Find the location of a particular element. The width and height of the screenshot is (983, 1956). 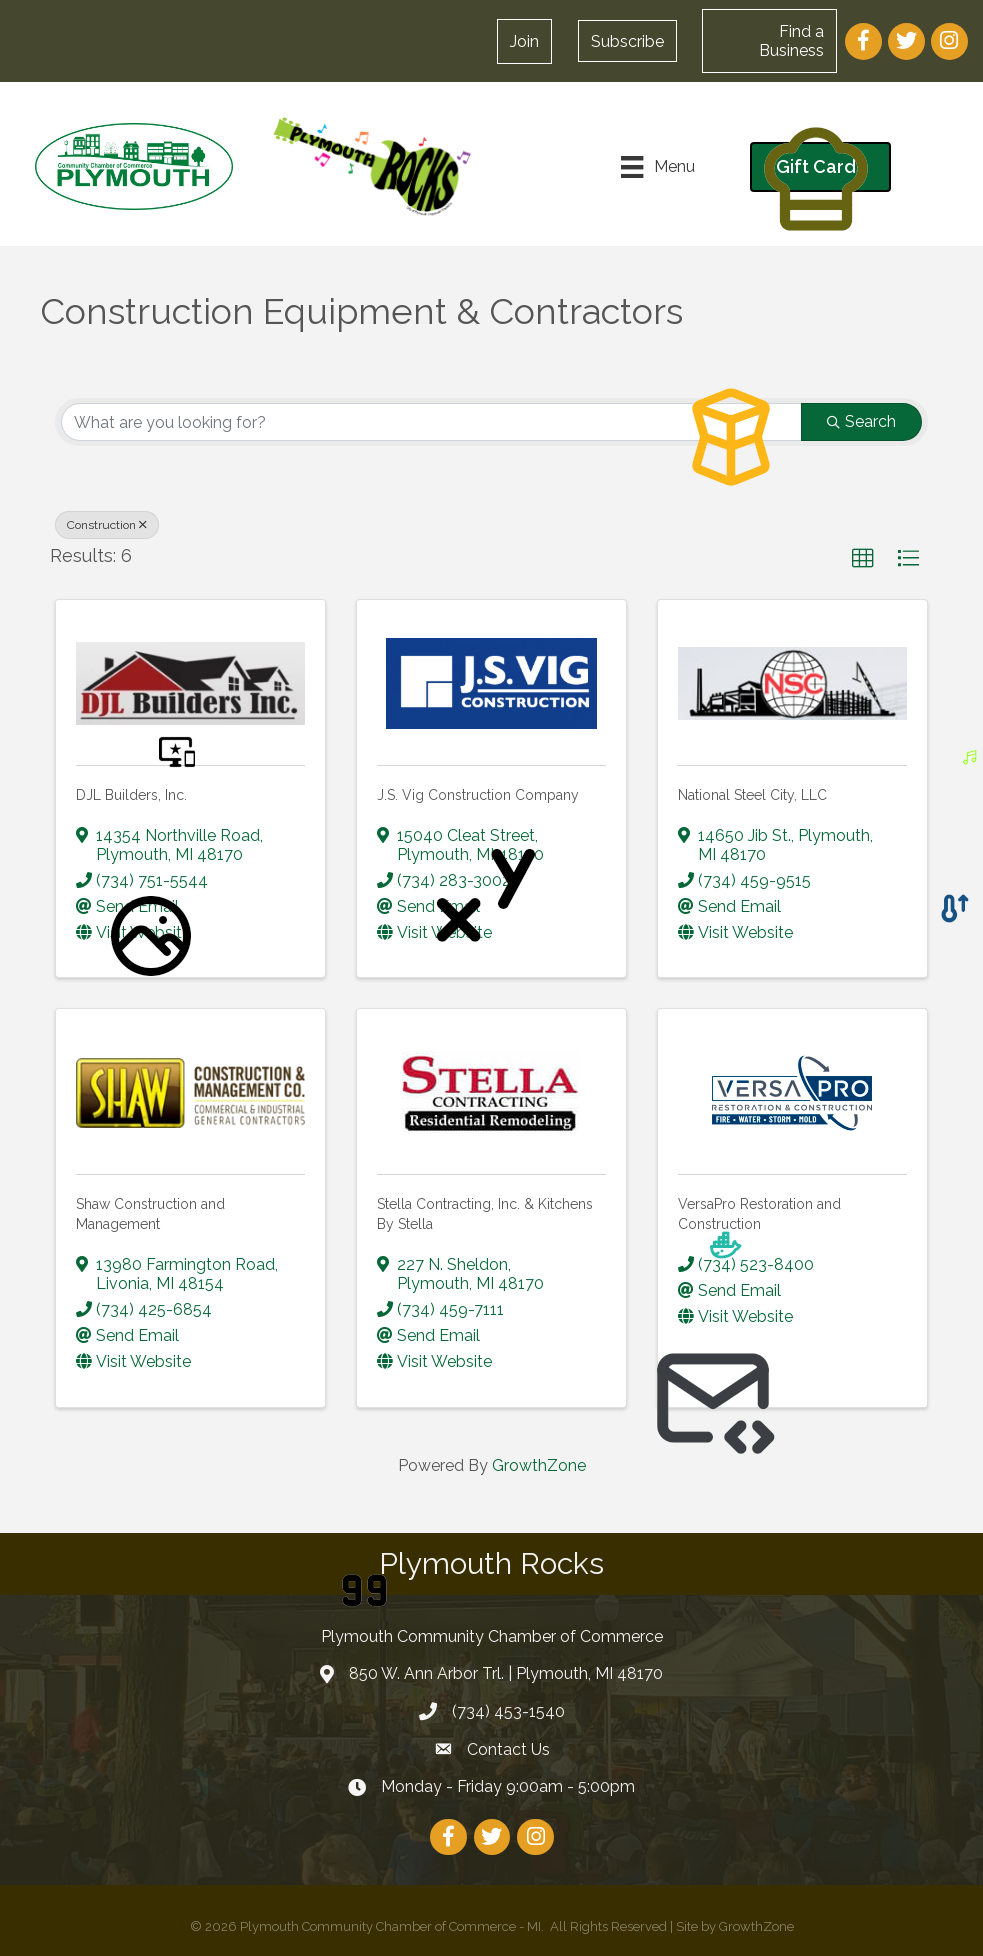

view photo gallery is located at coordinates (151, 936).